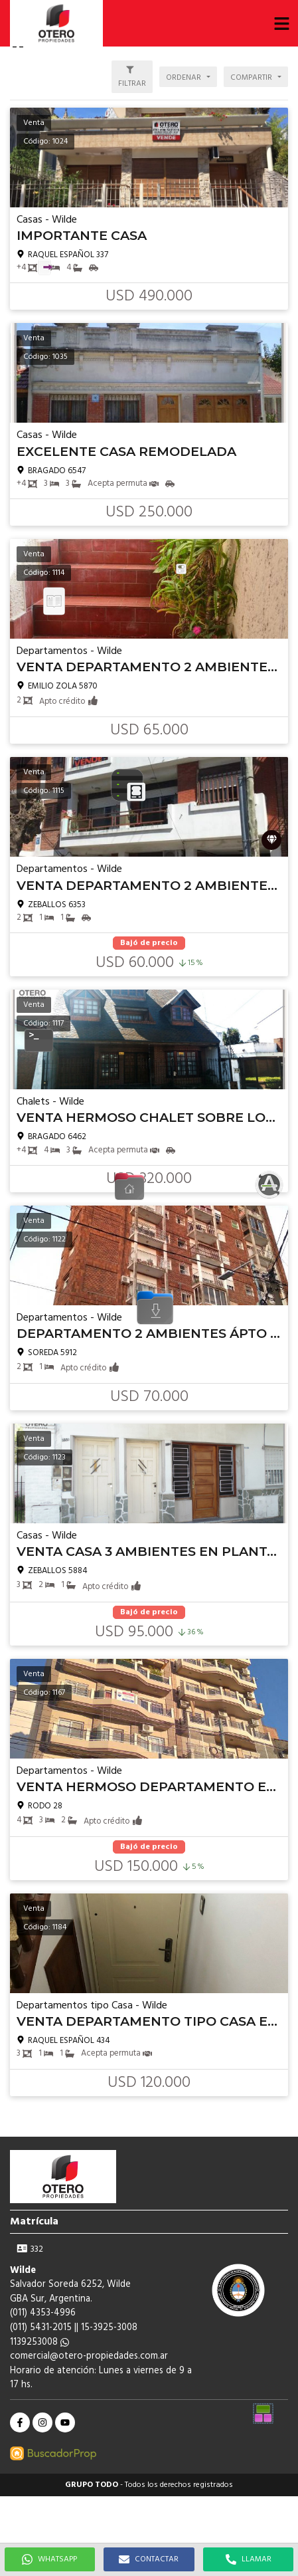 The width and height of the screenshot is (298, 2576). Describe the element at coordinates (54, 601) in the screenshot. I see `a mobipocket ebook file` at that location.